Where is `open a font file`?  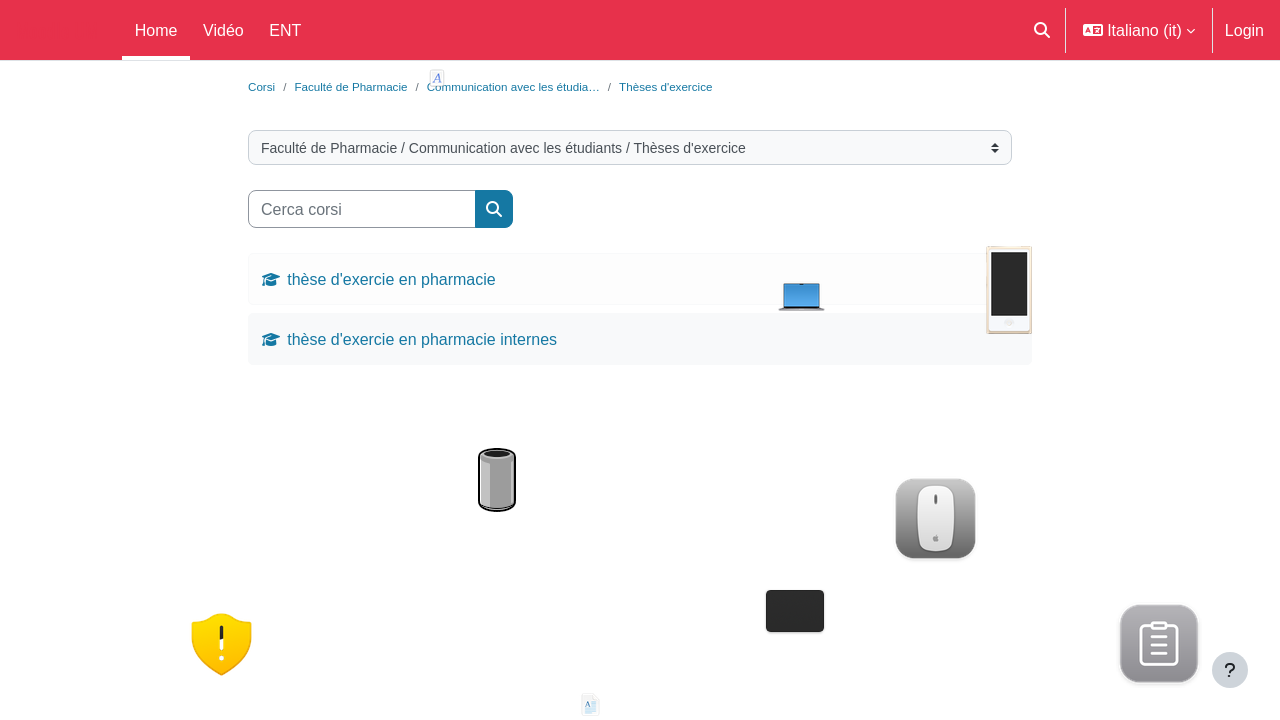
open a font file is located at coordinates (437, 78).